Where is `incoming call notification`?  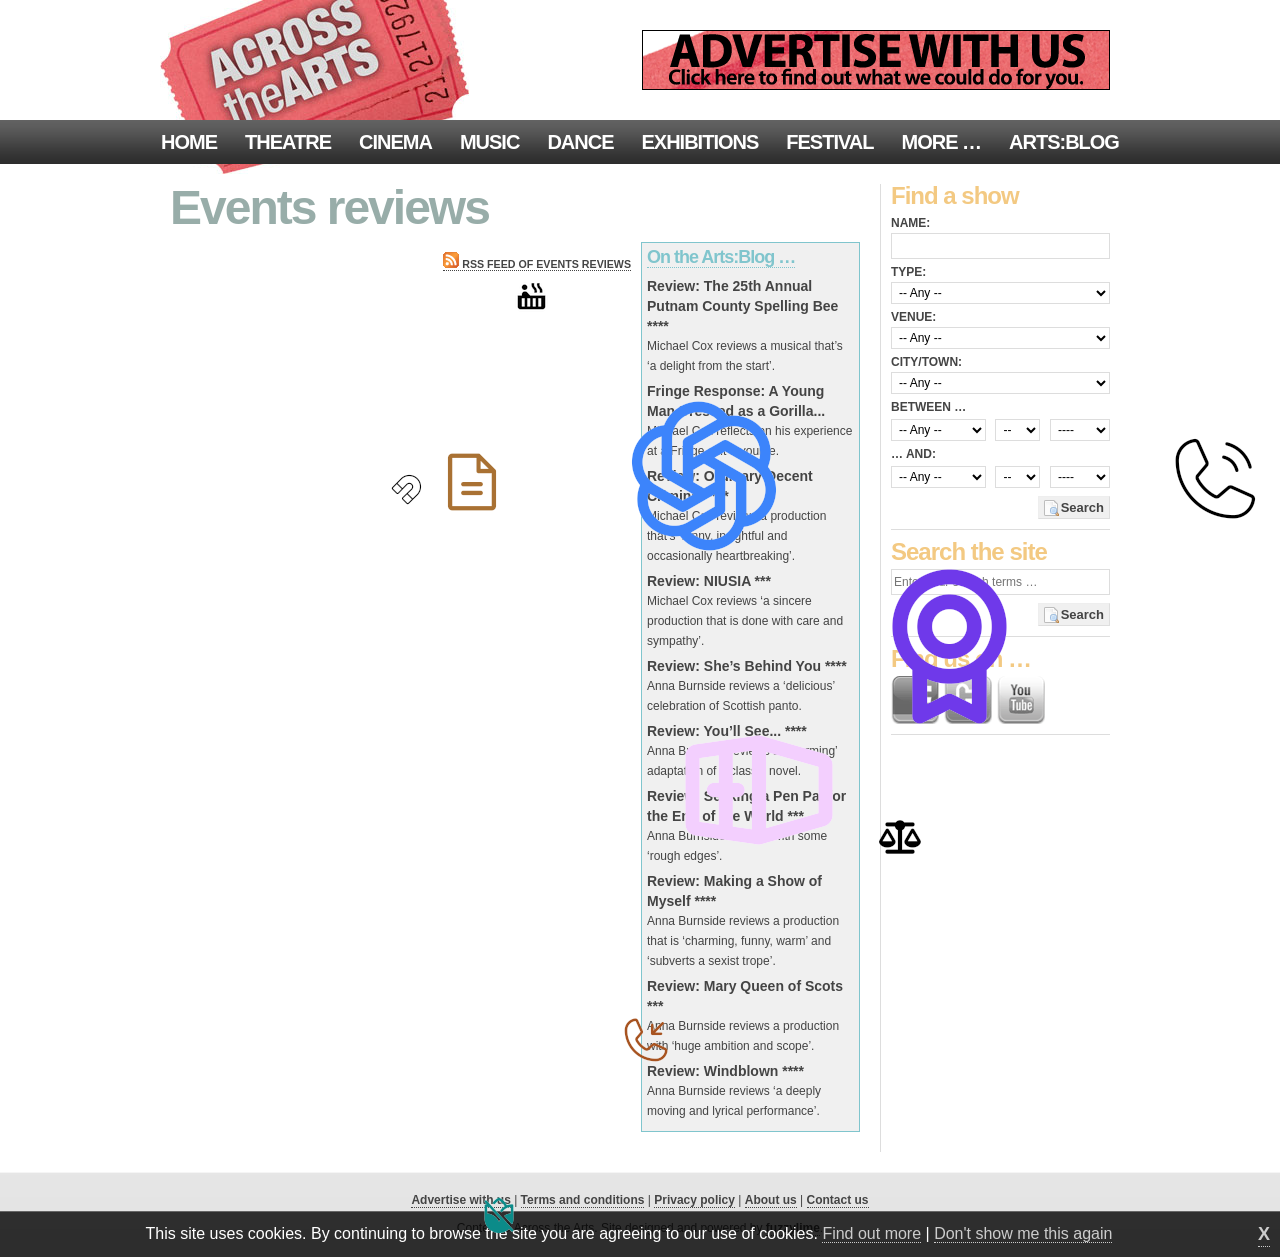 incoming call notification is located at coordinates (647, 1039).